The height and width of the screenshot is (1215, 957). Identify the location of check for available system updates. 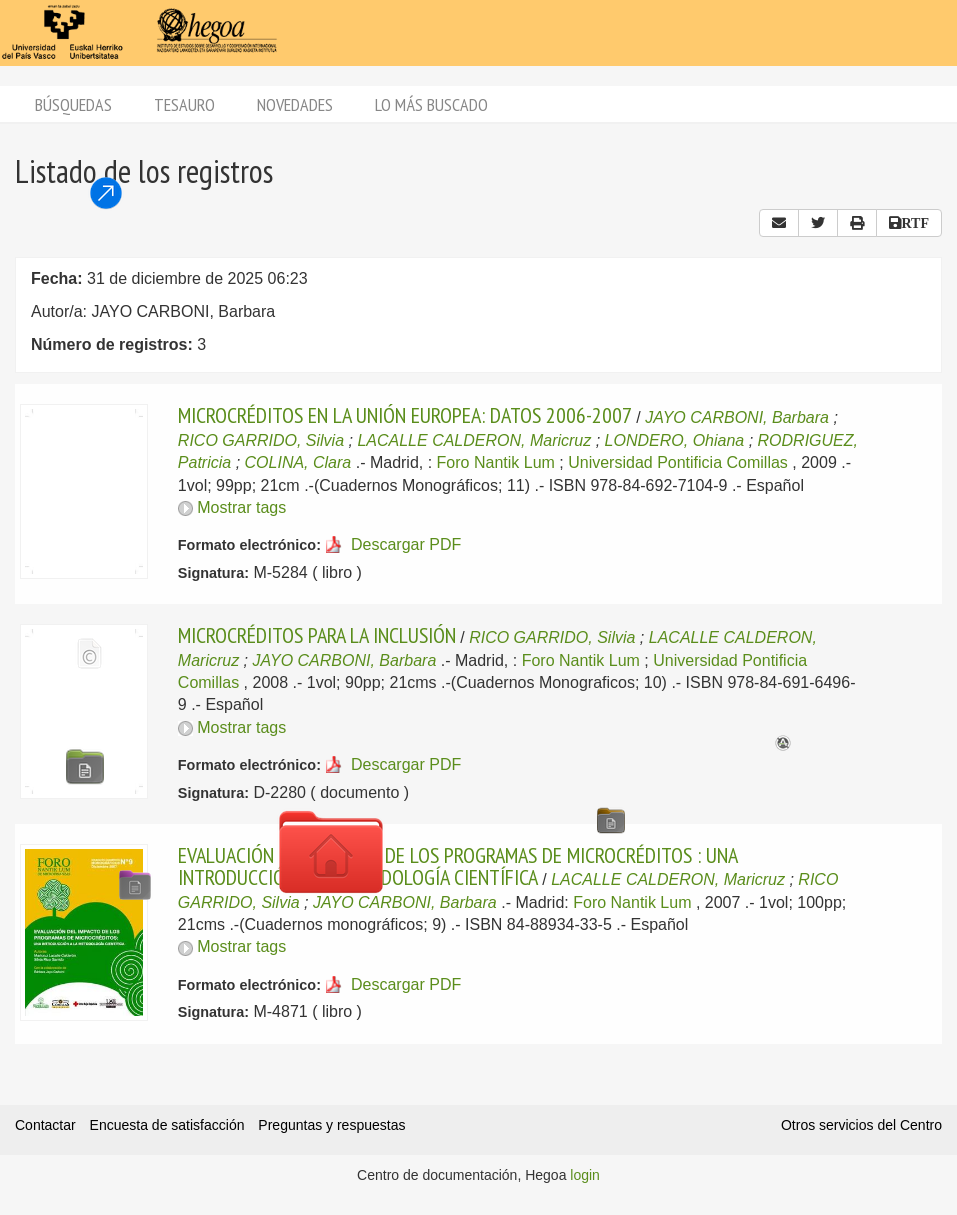
(783, 743).